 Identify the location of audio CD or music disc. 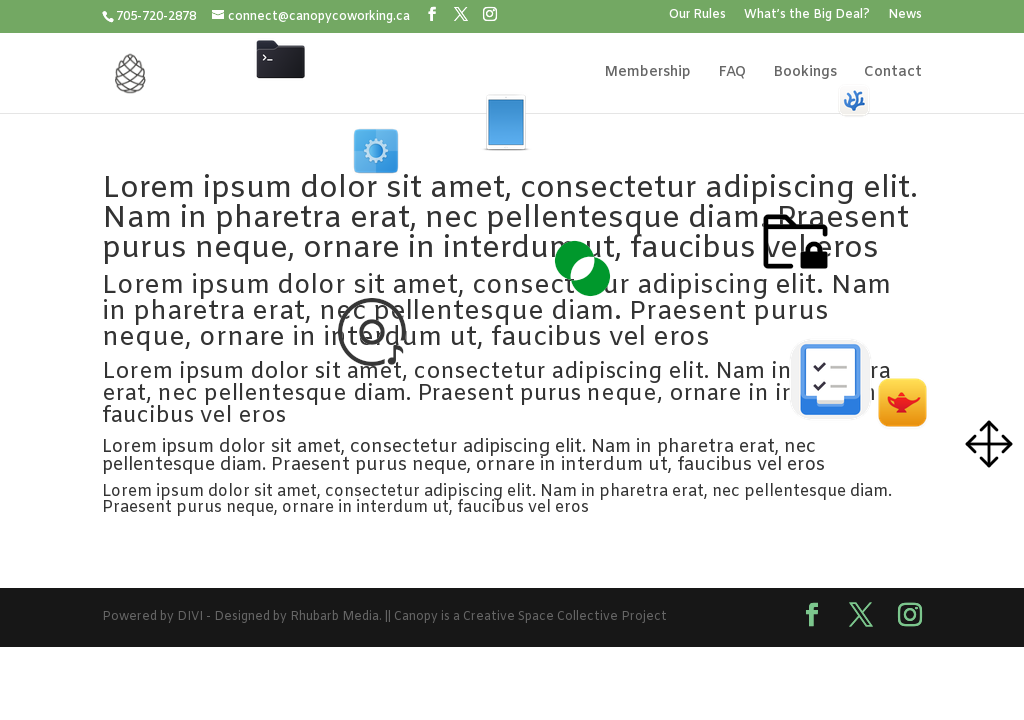
(372, 332).